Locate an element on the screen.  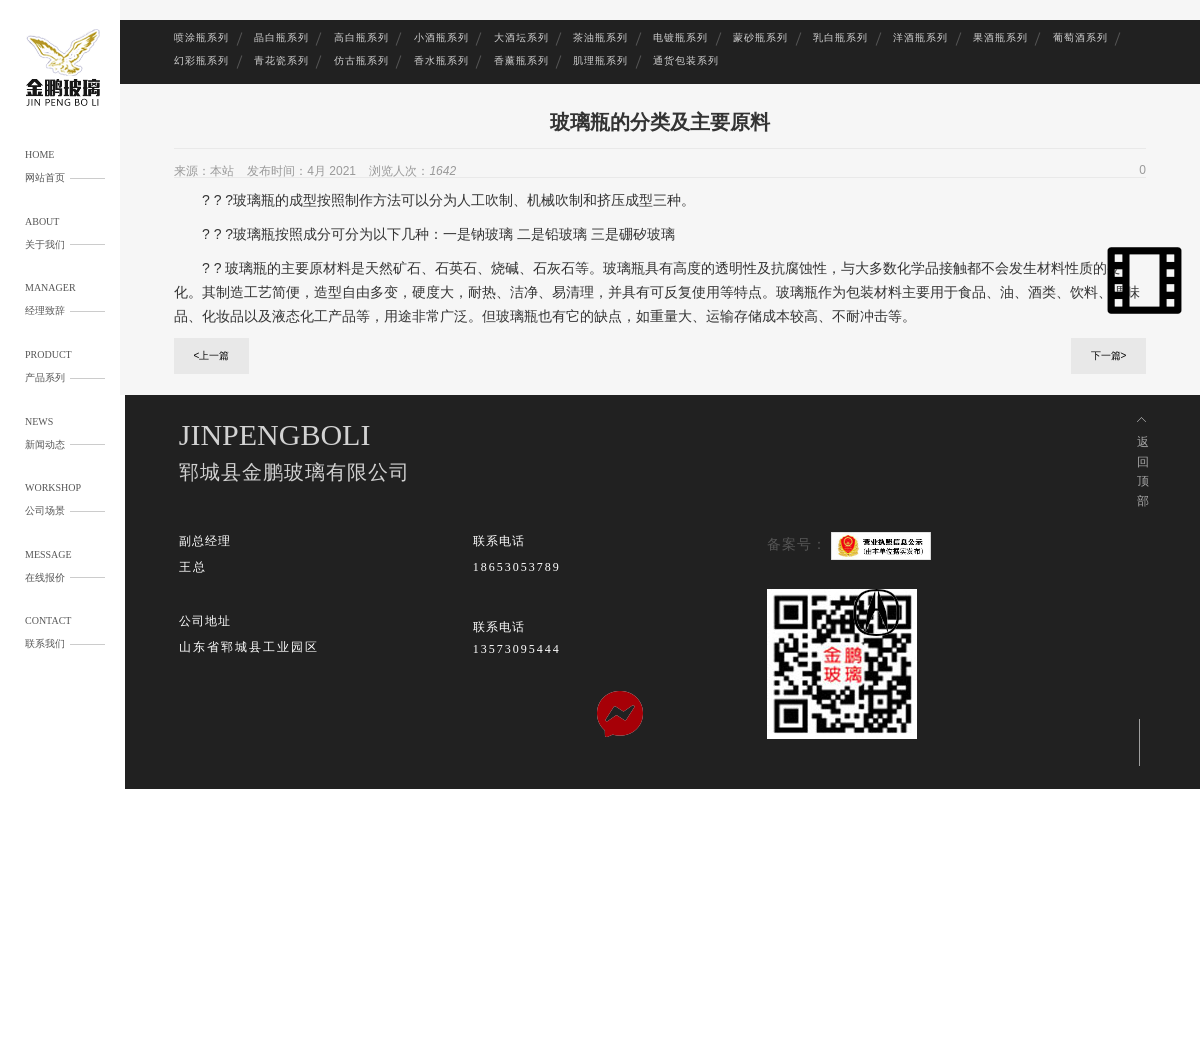
open Facebook Messenger app is located at coordinates (620, 714).